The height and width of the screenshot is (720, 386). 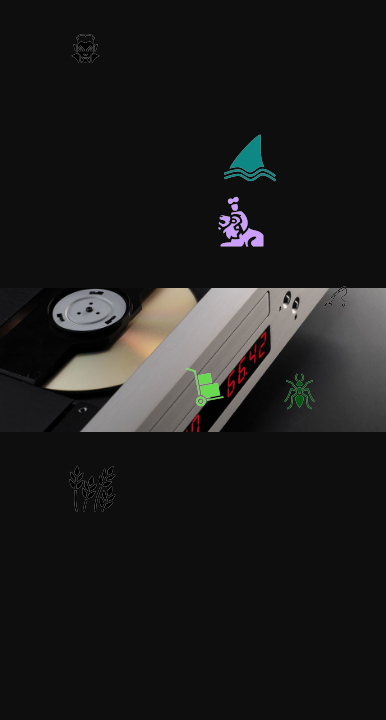 What do you see at coordinates (250, 158) in the screenshot?
I see `indicates shark or dangerous water warning` at bounding box center [250, 158].